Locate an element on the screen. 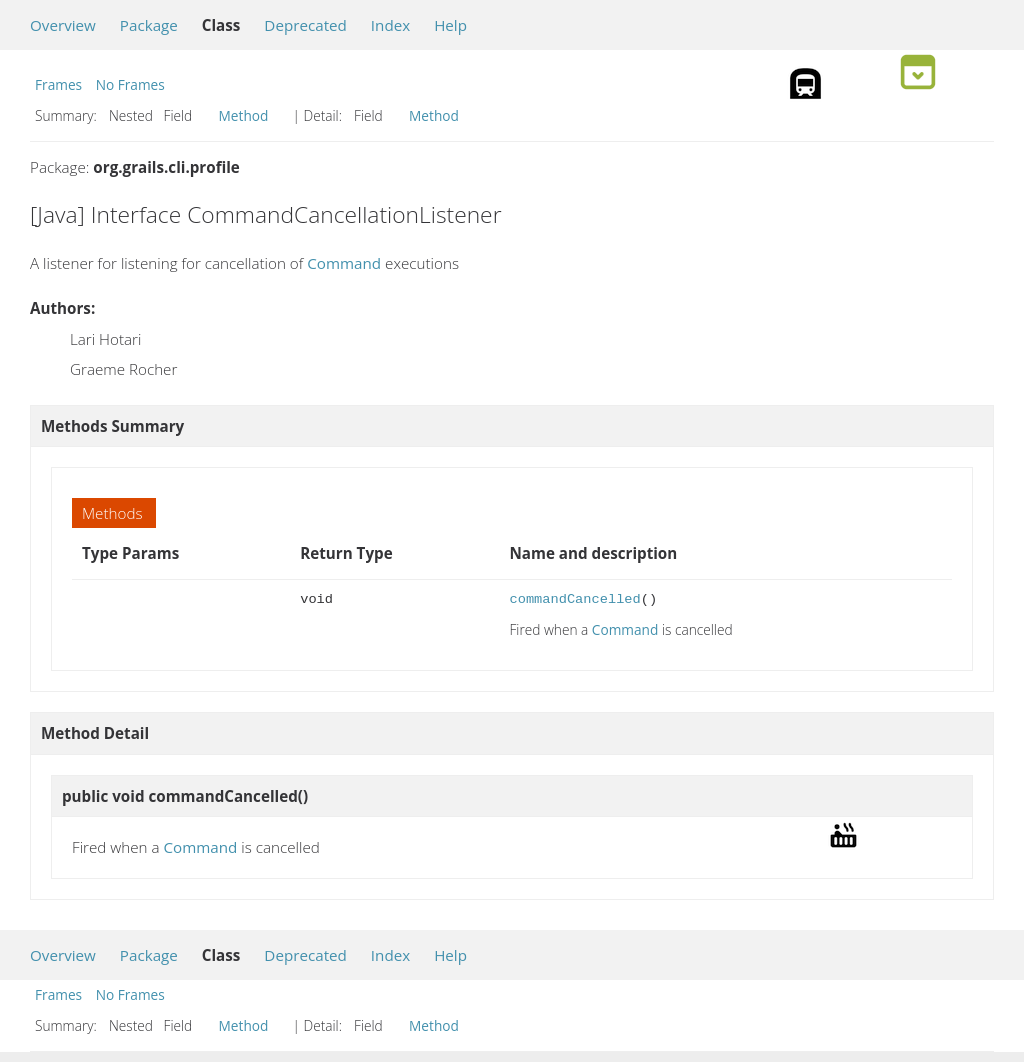 The image size is (1024, 1062). expand the navigation bar is located at coordinates (918, 72).